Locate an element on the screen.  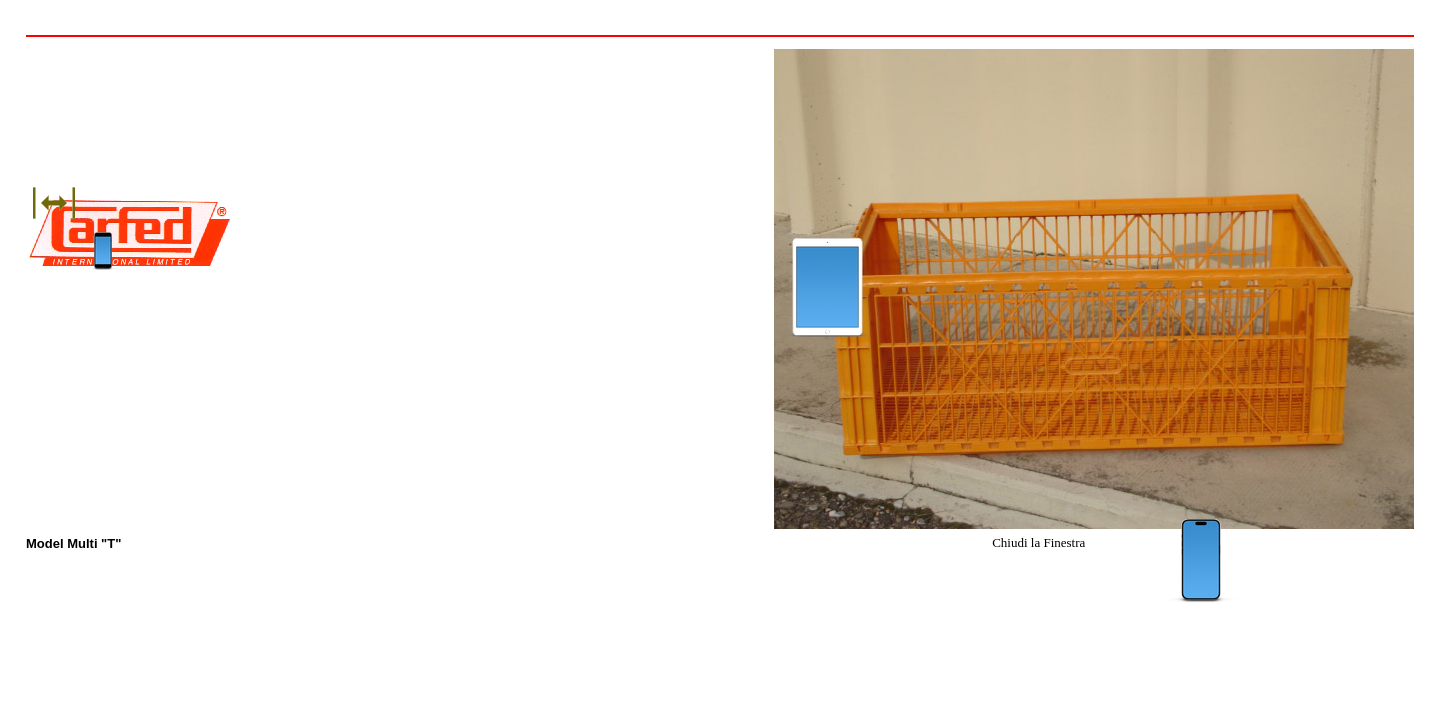
iPhone SE 2 device connected to your mac is located at coordinates (103, 251).